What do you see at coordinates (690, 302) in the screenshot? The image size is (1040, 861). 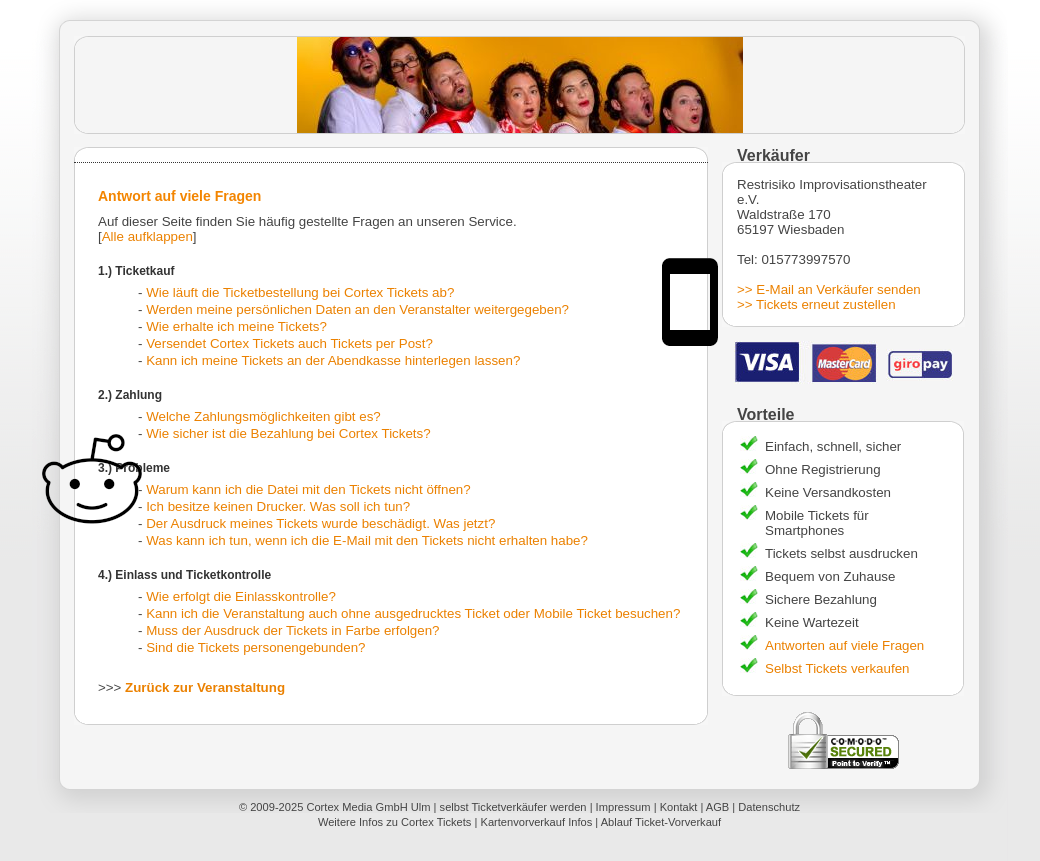 I see `access mobile device settings` at bounding box center [690, 302].